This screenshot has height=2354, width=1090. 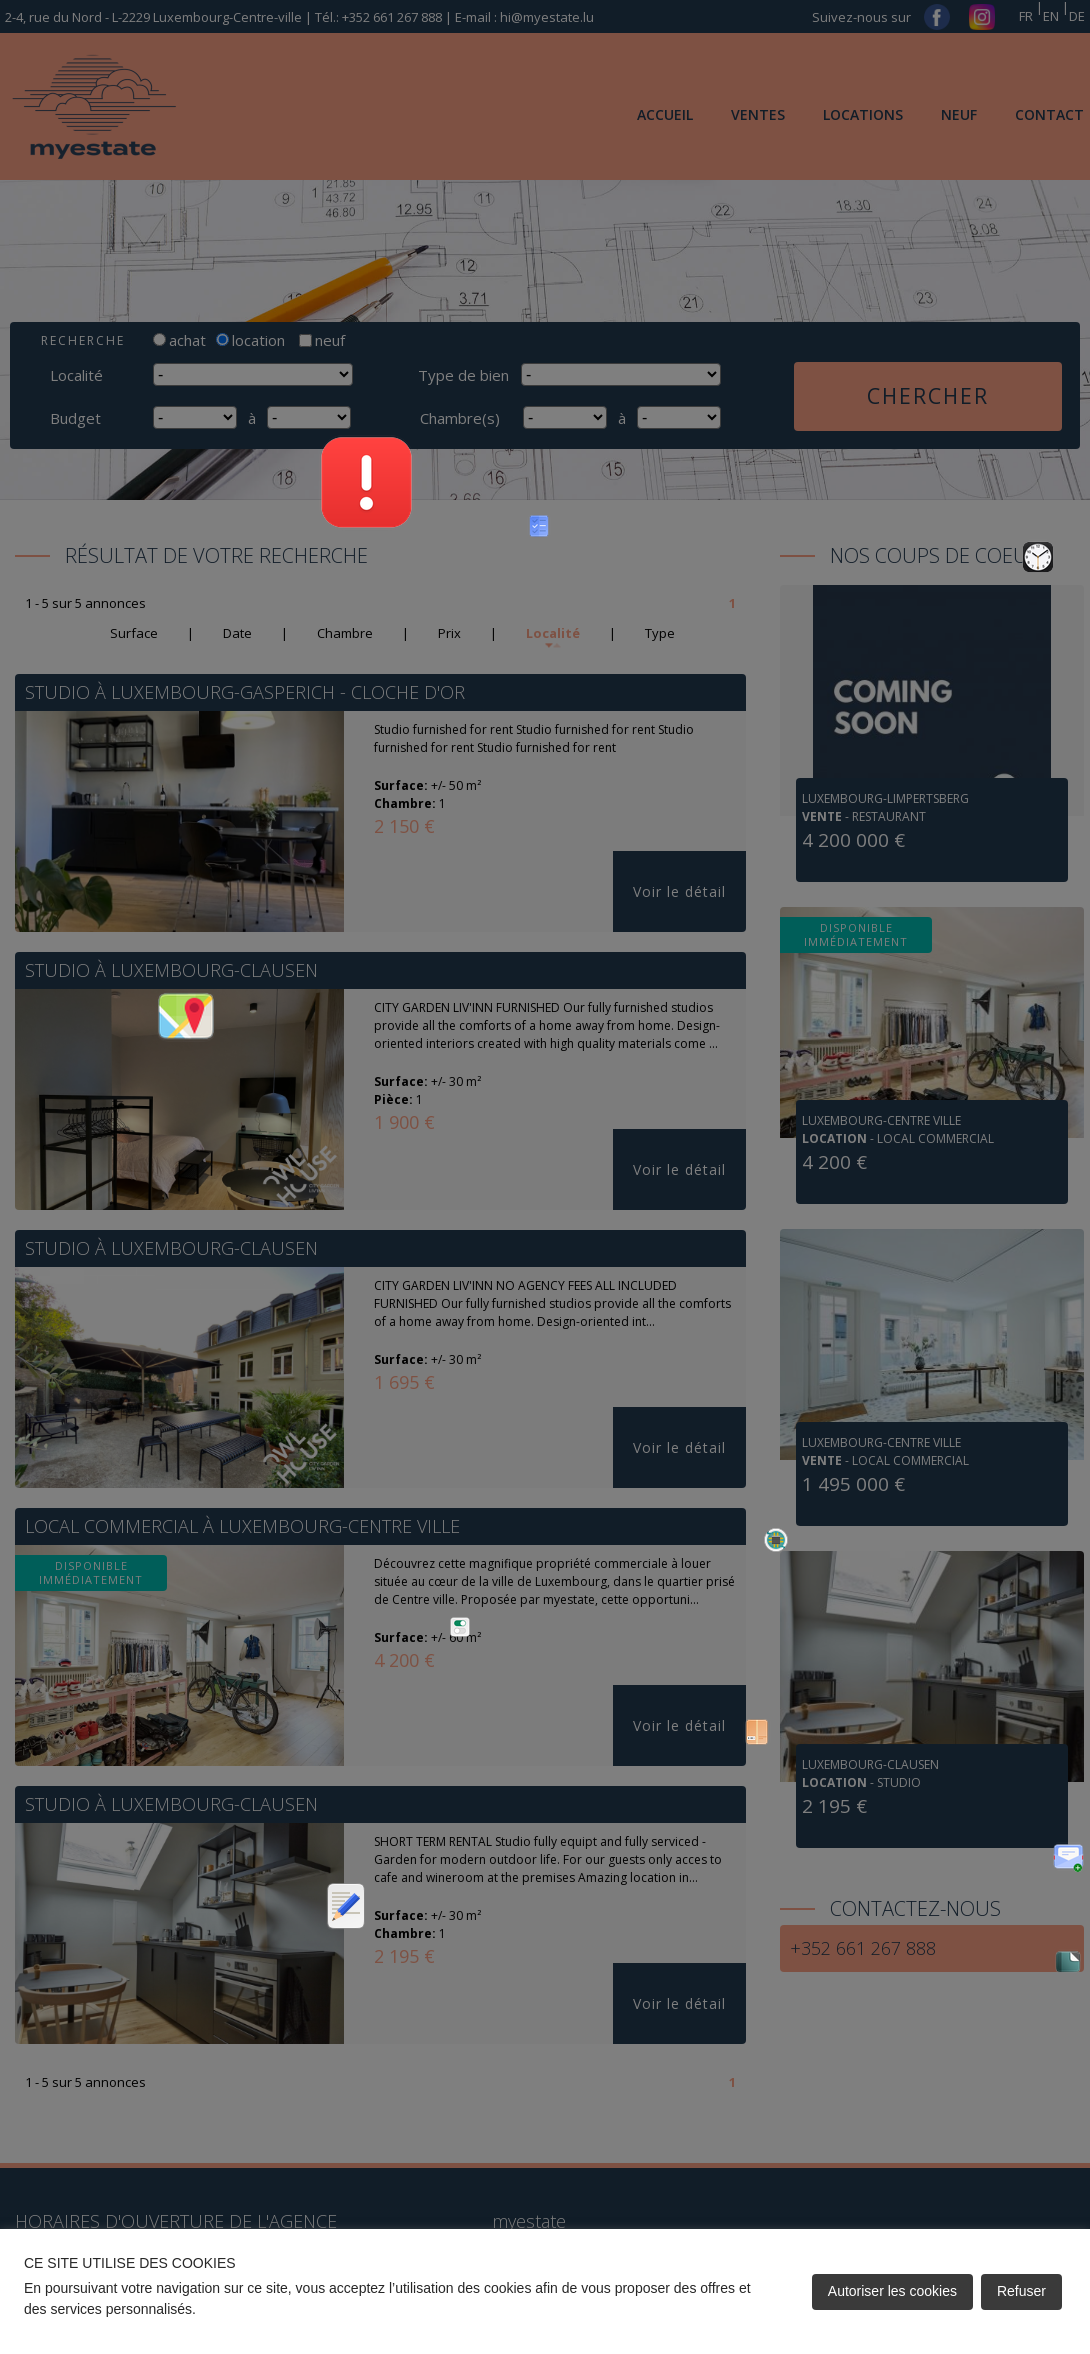 What do you see at coordinates (1068, 1856) in the screenshot?
I see `compose a new email message` at bounding box center [1068, 1856].